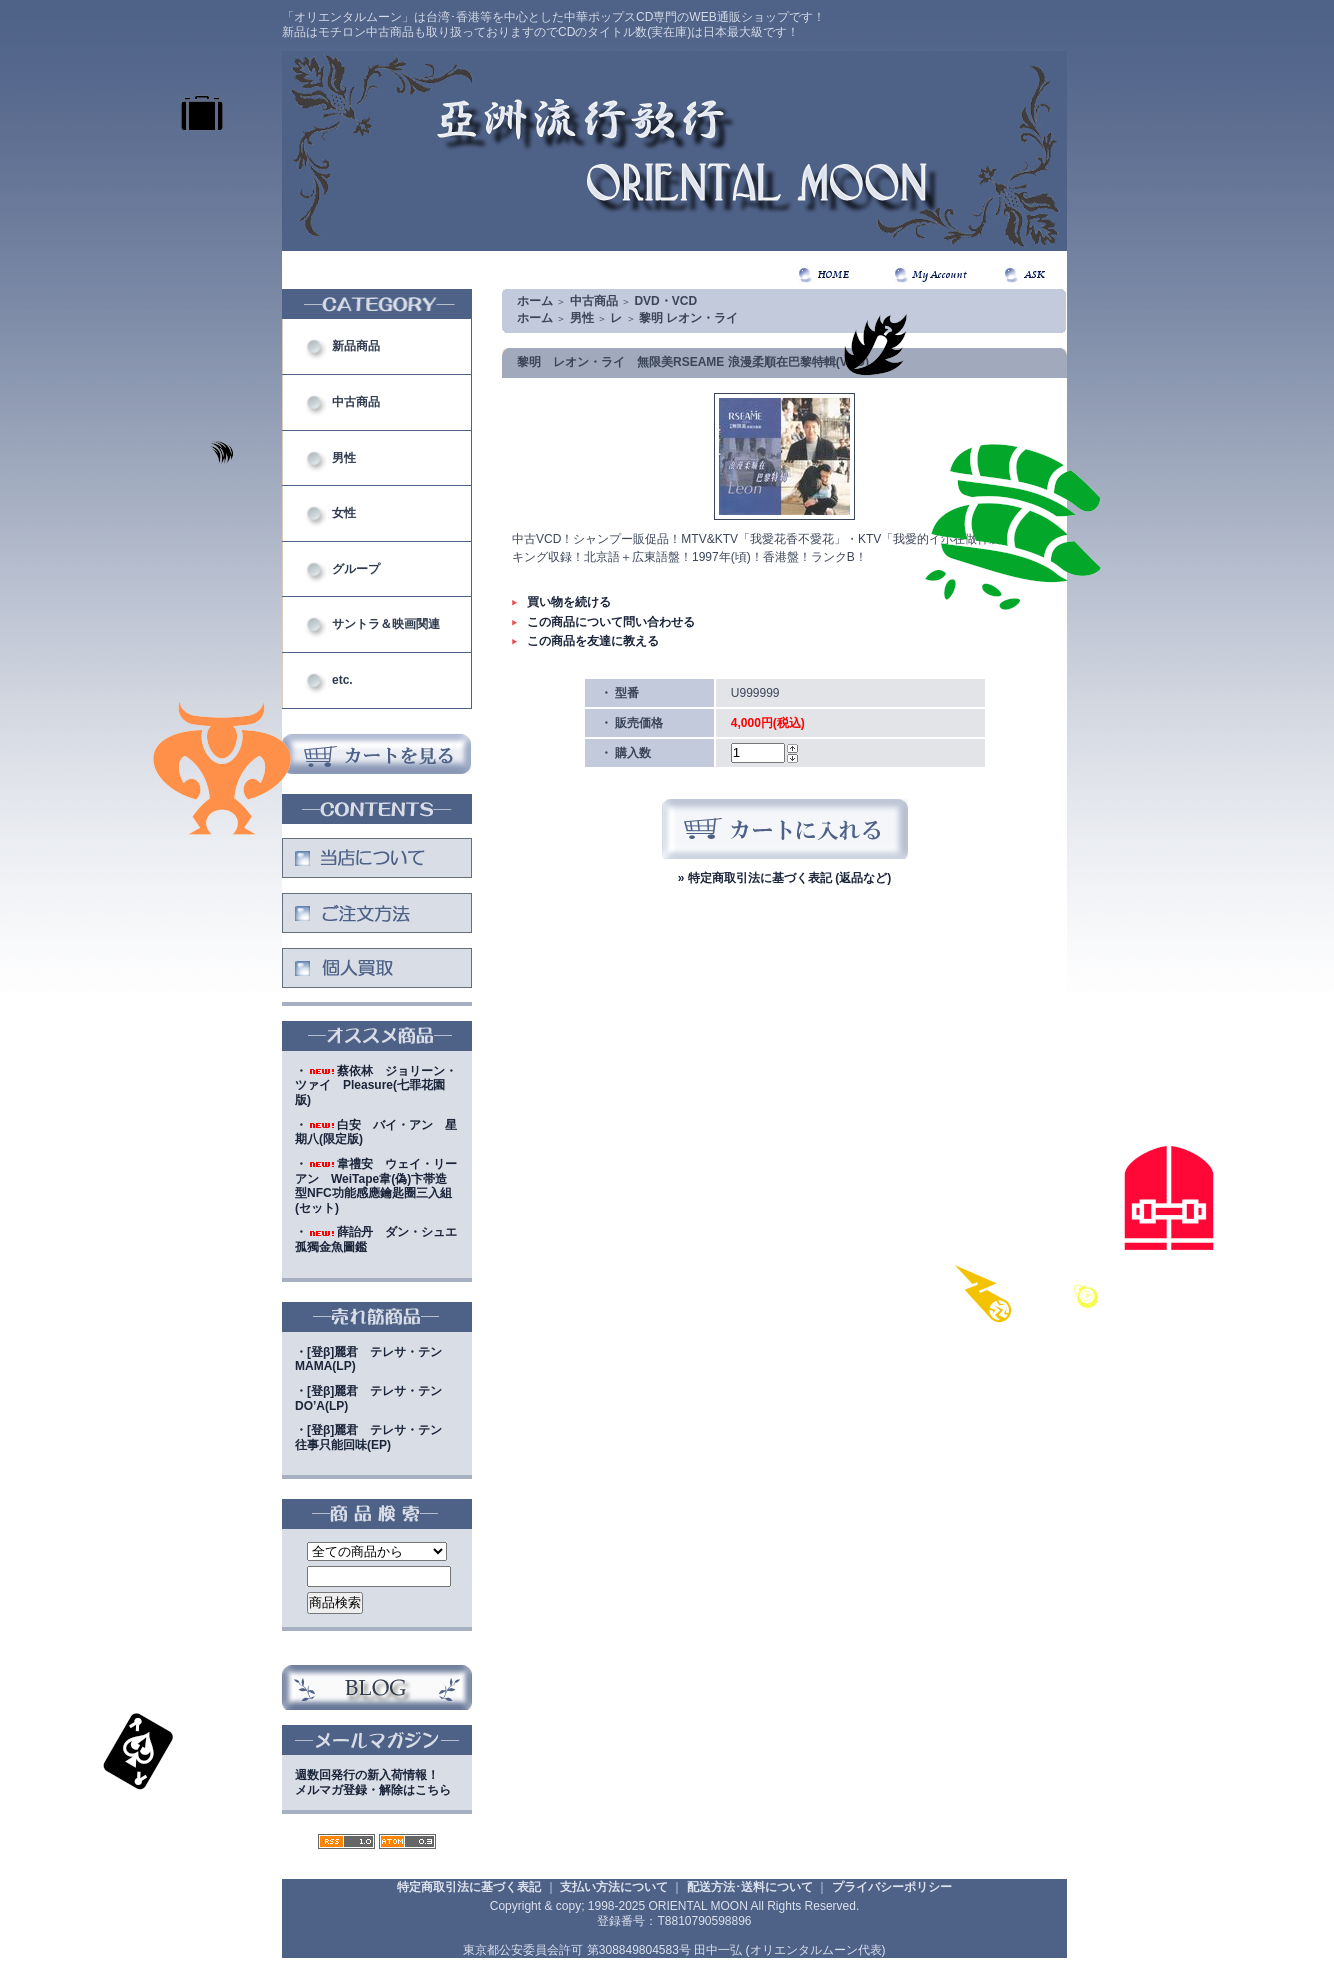 This screenshot has width=1334, height=1973. I want to click on launch a lightning-fast attack or special move, so click(983, 1294).